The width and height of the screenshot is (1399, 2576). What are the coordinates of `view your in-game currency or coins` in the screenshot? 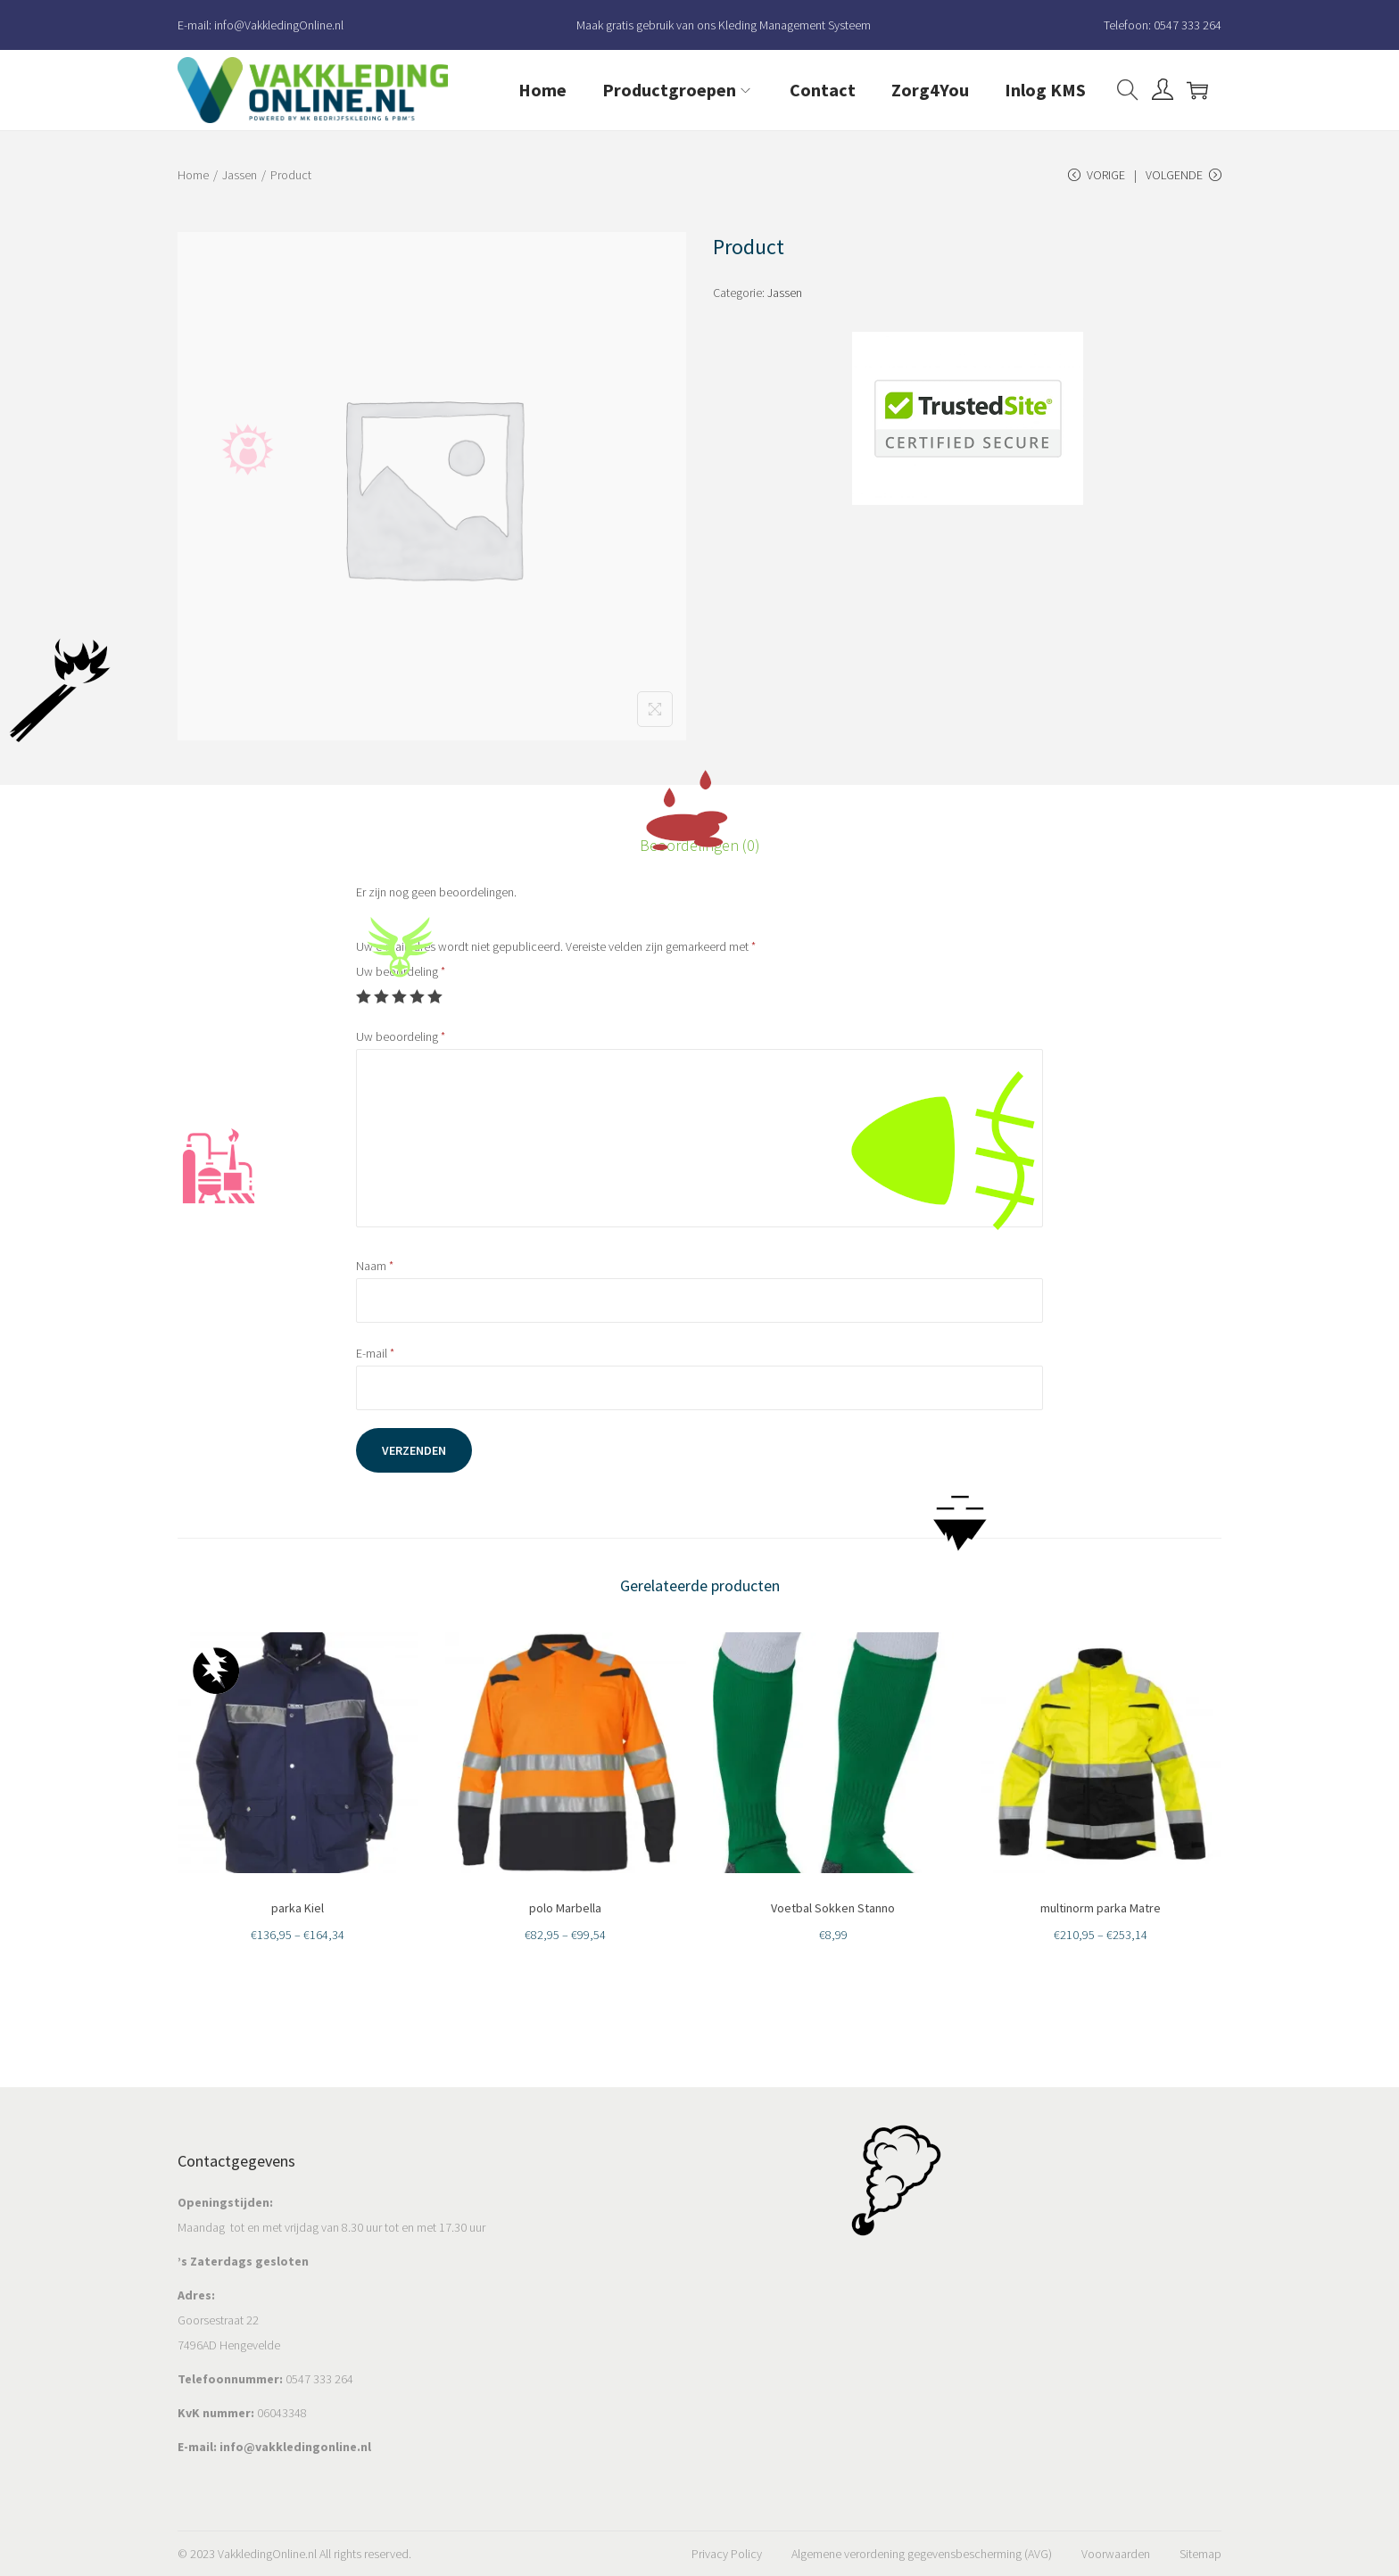 It's located at (247, 449).